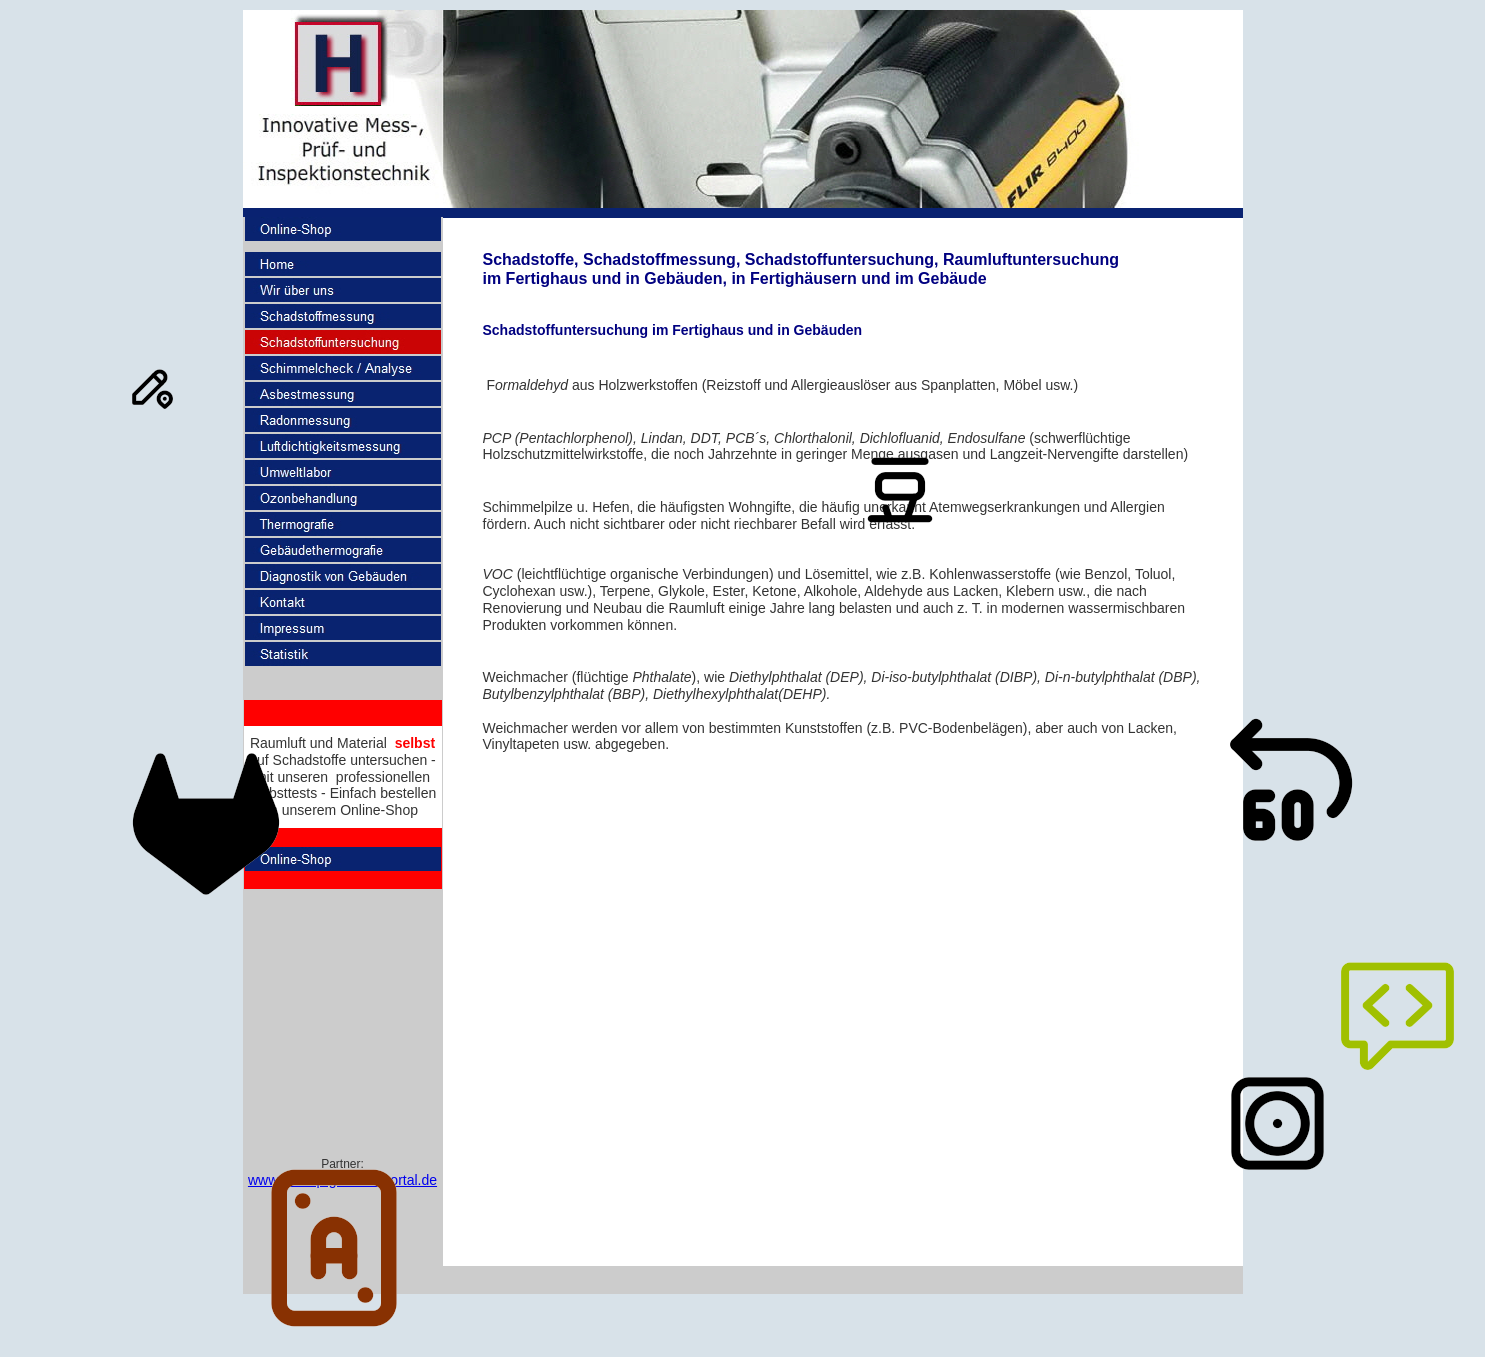 The width and height of the screenshot is (1485, 1357). What do you see at coordinates (1288, 783) in the screenshot?
I see `rewind 60 seconds` at bounding box center [1288, 783].